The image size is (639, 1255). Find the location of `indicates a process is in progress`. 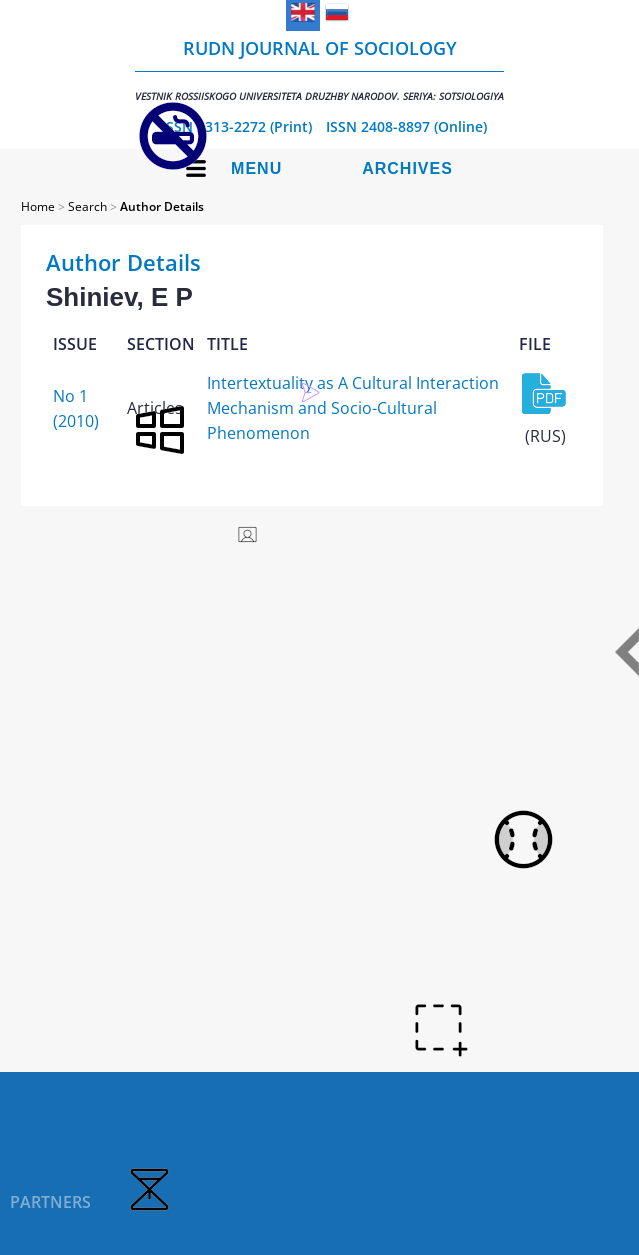

indicates a process is in progress is located at coordinates (149, 1189).